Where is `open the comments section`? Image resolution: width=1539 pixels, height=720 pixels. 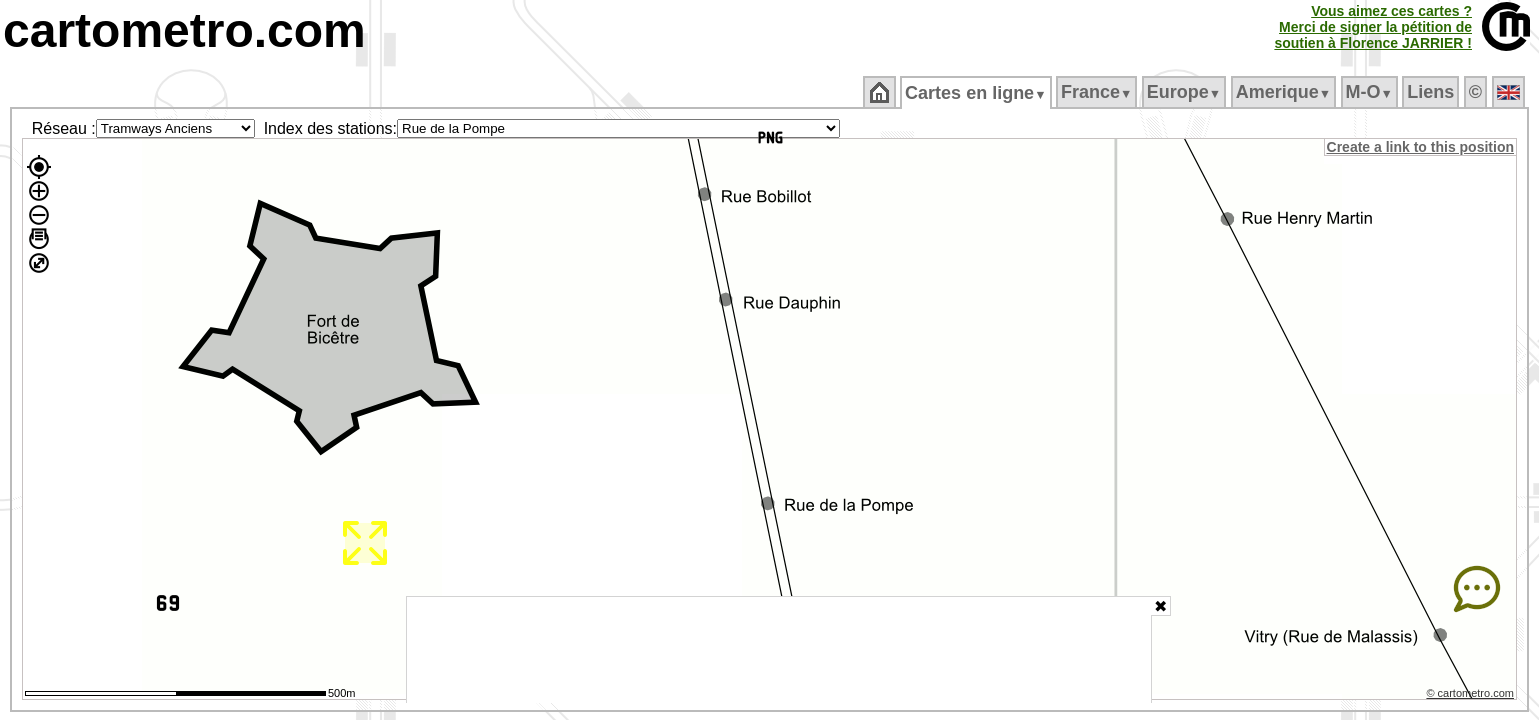
open the comments section is located at coordinates (1477, 589).